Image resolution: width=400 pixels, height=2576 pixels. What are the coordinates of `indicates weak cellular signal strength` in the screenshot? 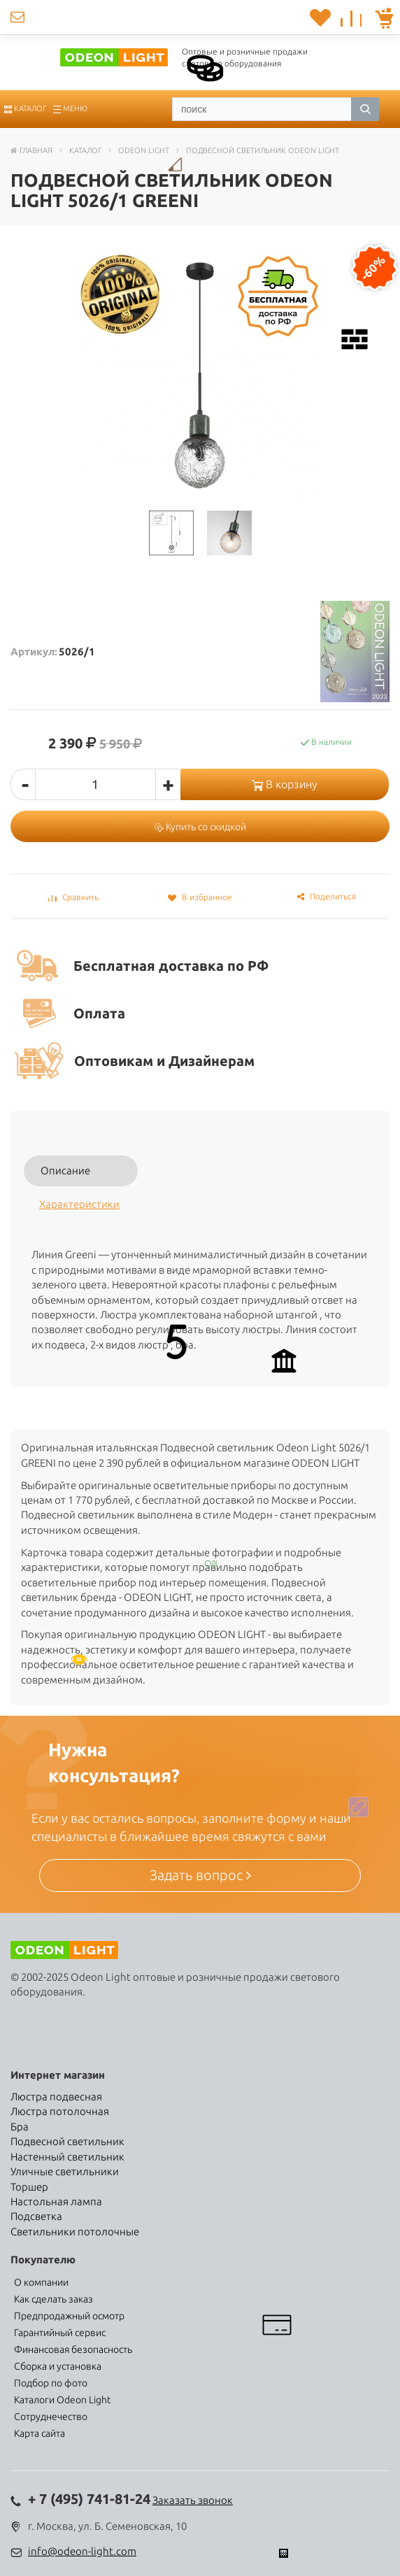 It's located at (176, 165).